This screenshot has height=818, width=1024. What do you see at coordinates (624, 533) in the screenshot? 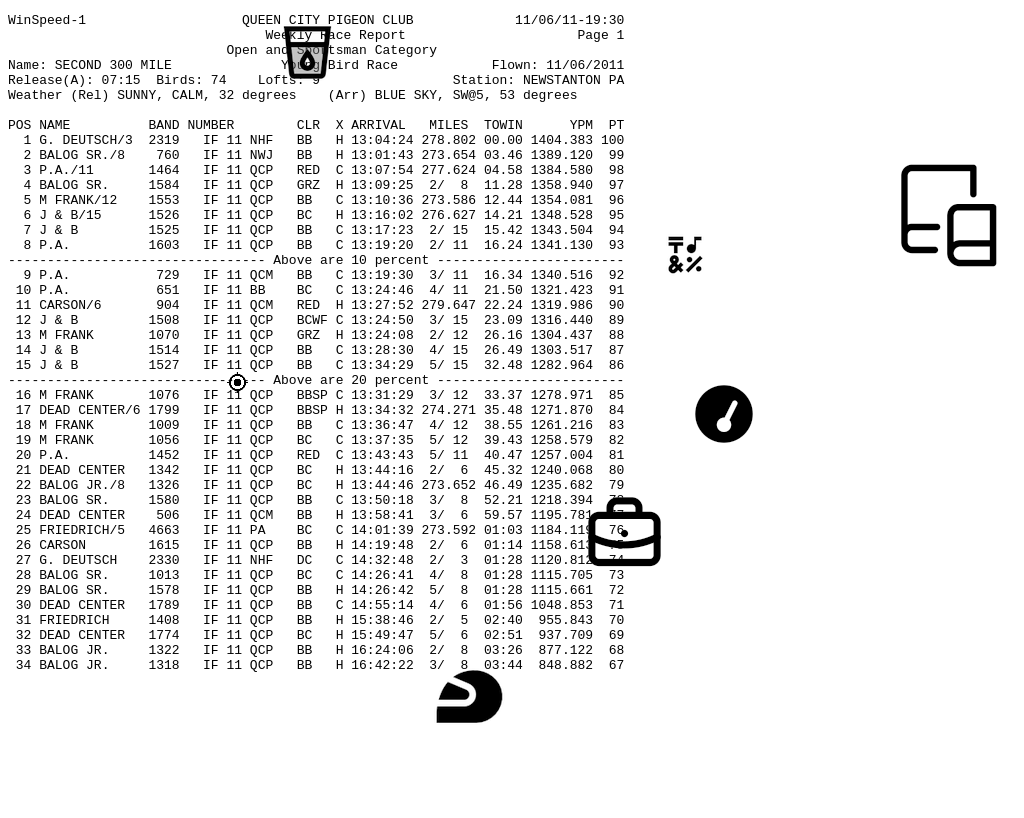
I see `access work or business-related content` at bounding box center [624, 533].